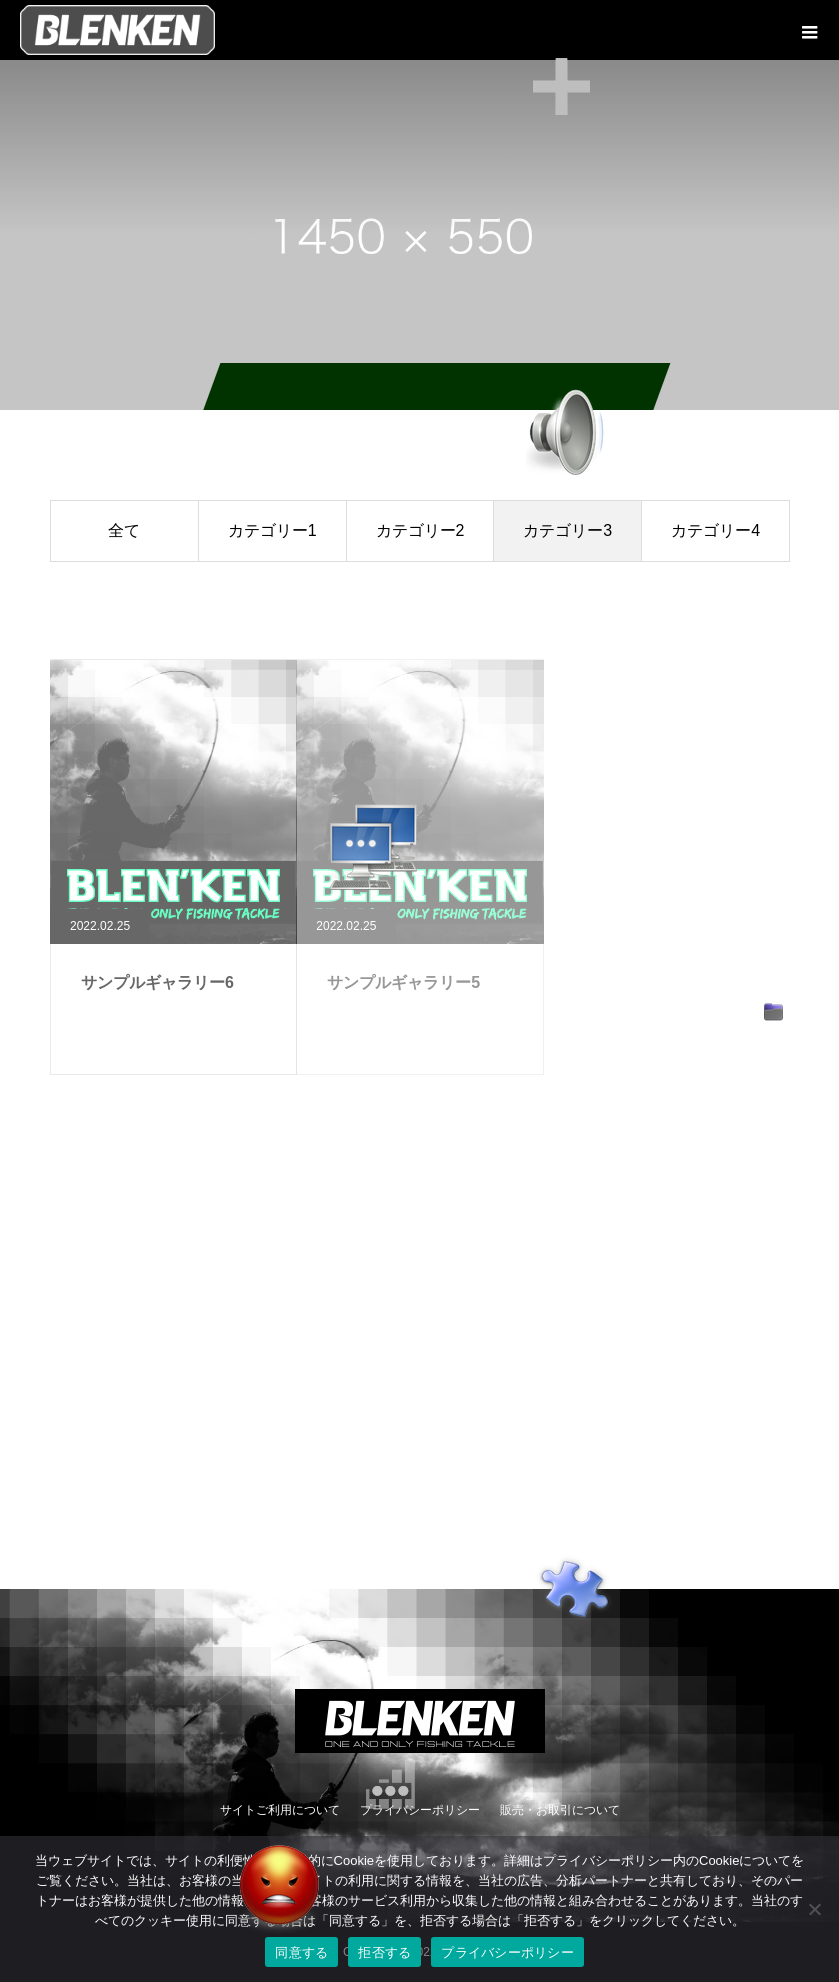 This screenshot has height=1982, width=839. What do you see at coordinates (573, 1588) in the screenshot?
I see `indicates an add-on or plugin file type` at bounding box center [573, 1588].